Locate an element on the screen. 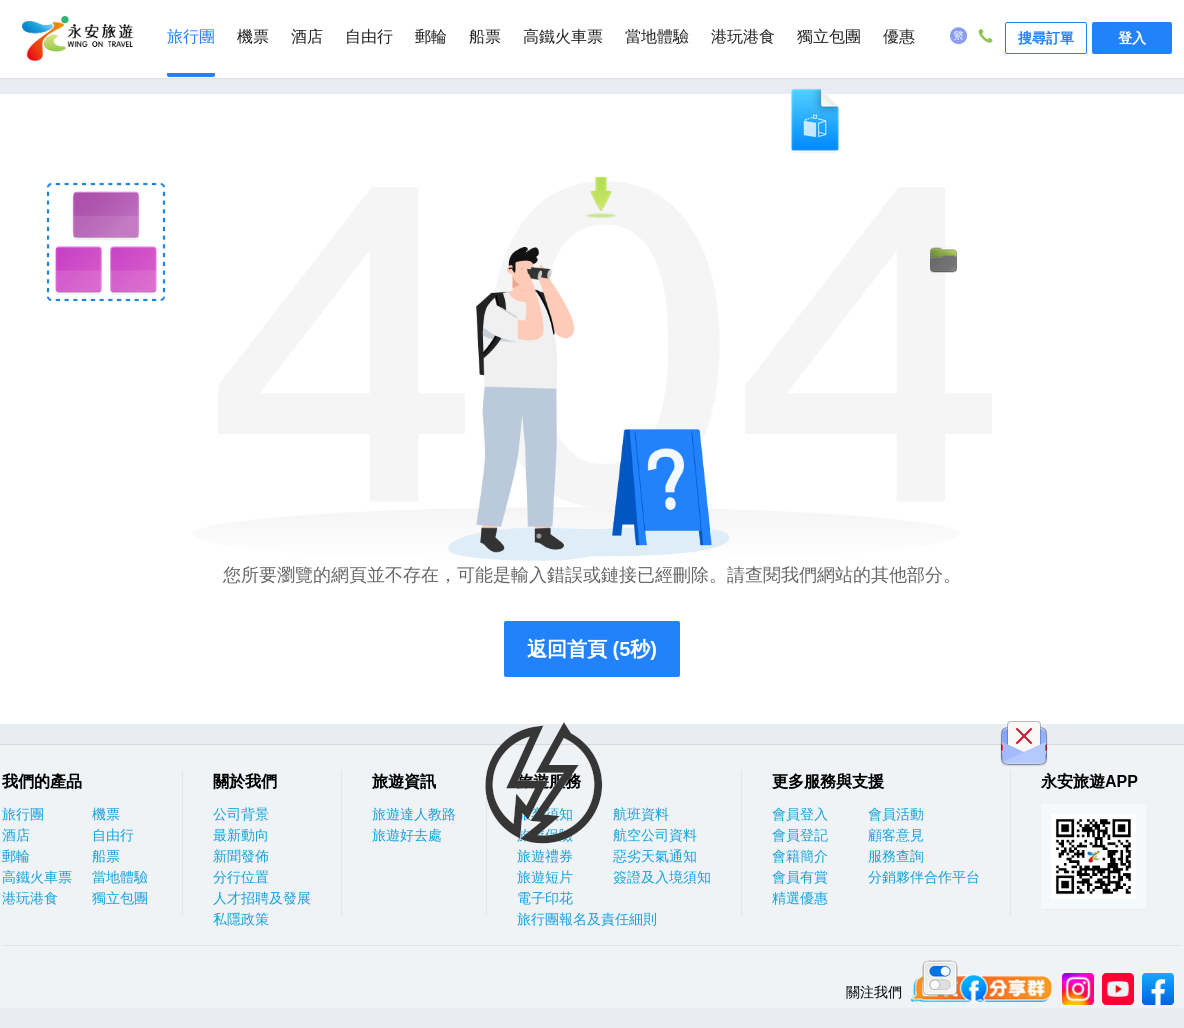 The height and width of the screenshot is (1028, 1184). mark email as junk or spam is located at coordinates (1024, 744).